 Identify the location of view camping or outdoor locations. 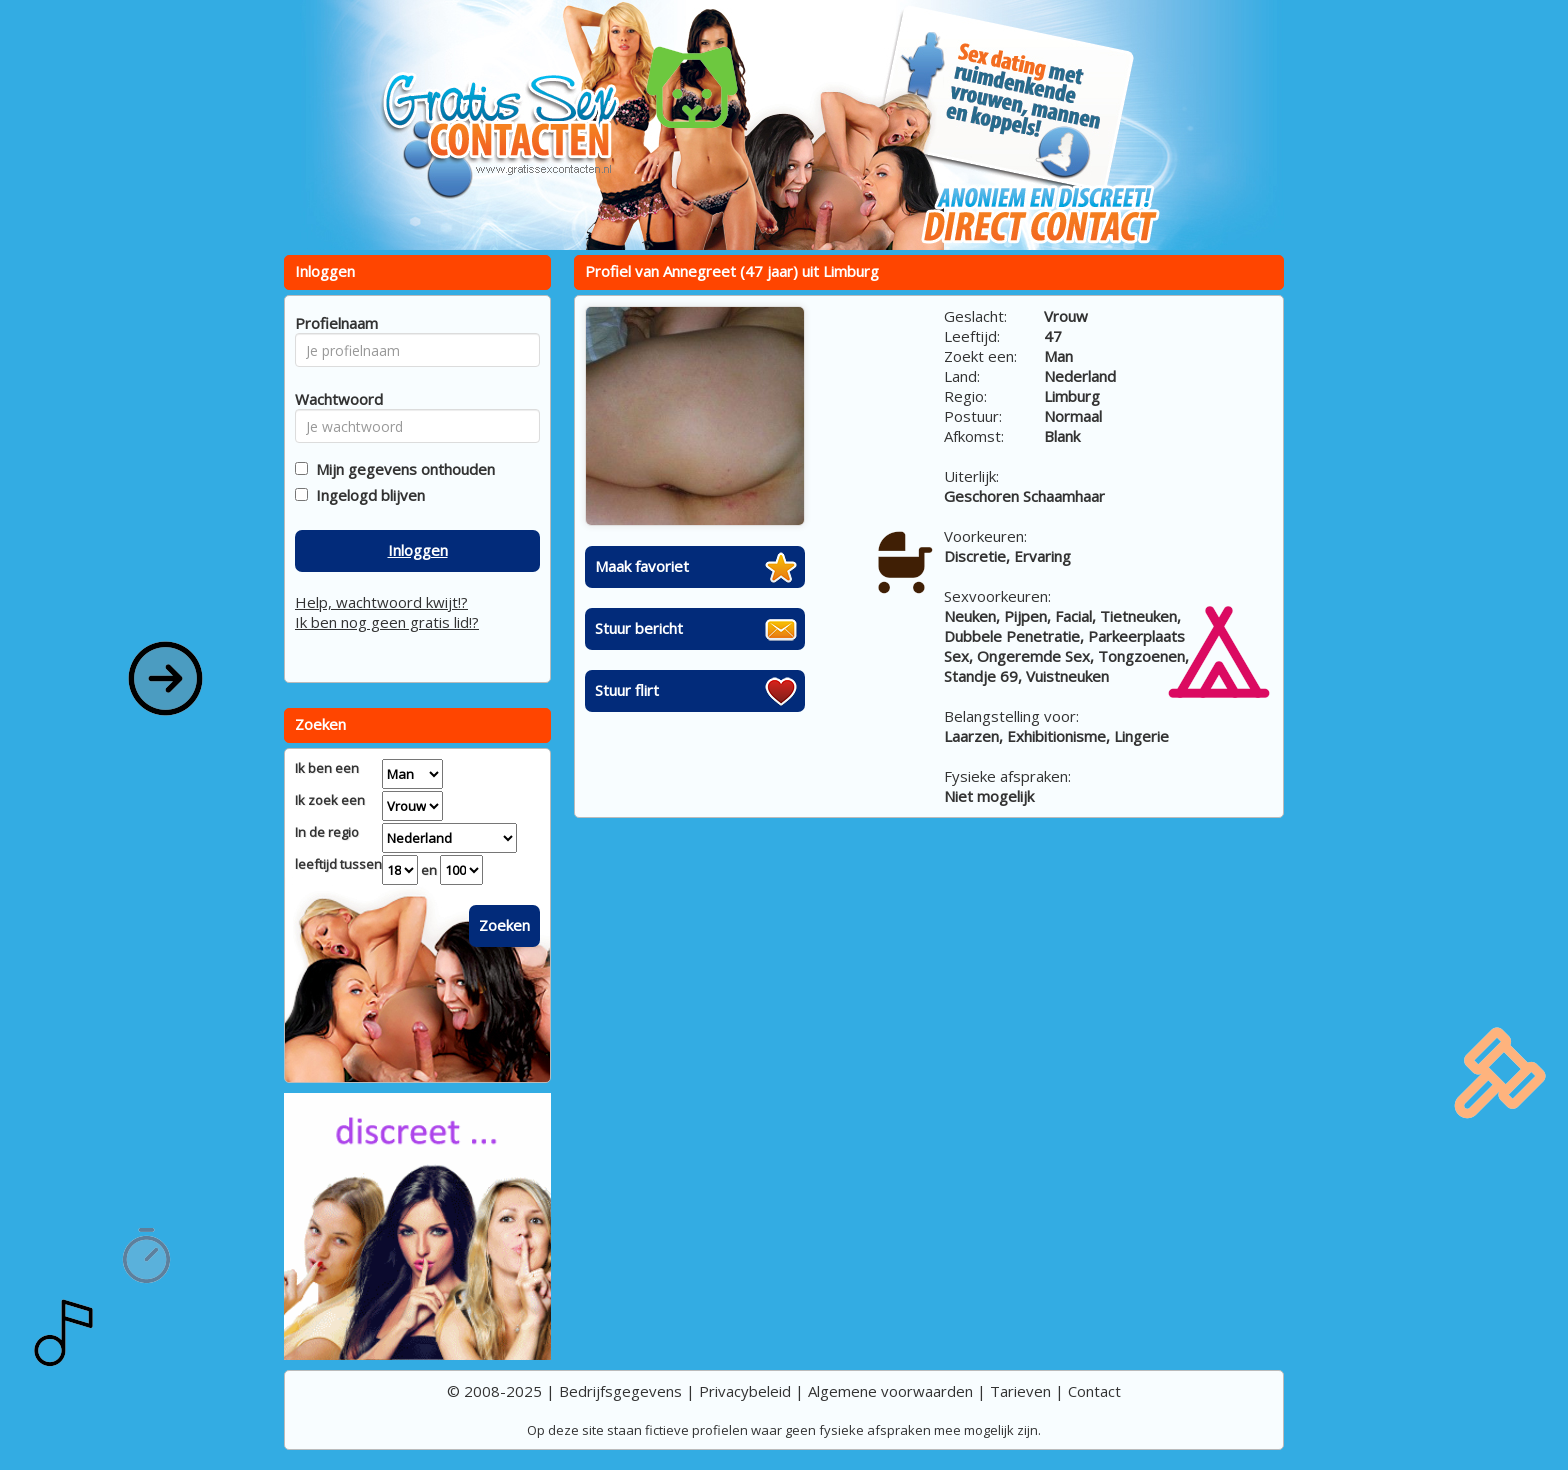
(1219, 652).